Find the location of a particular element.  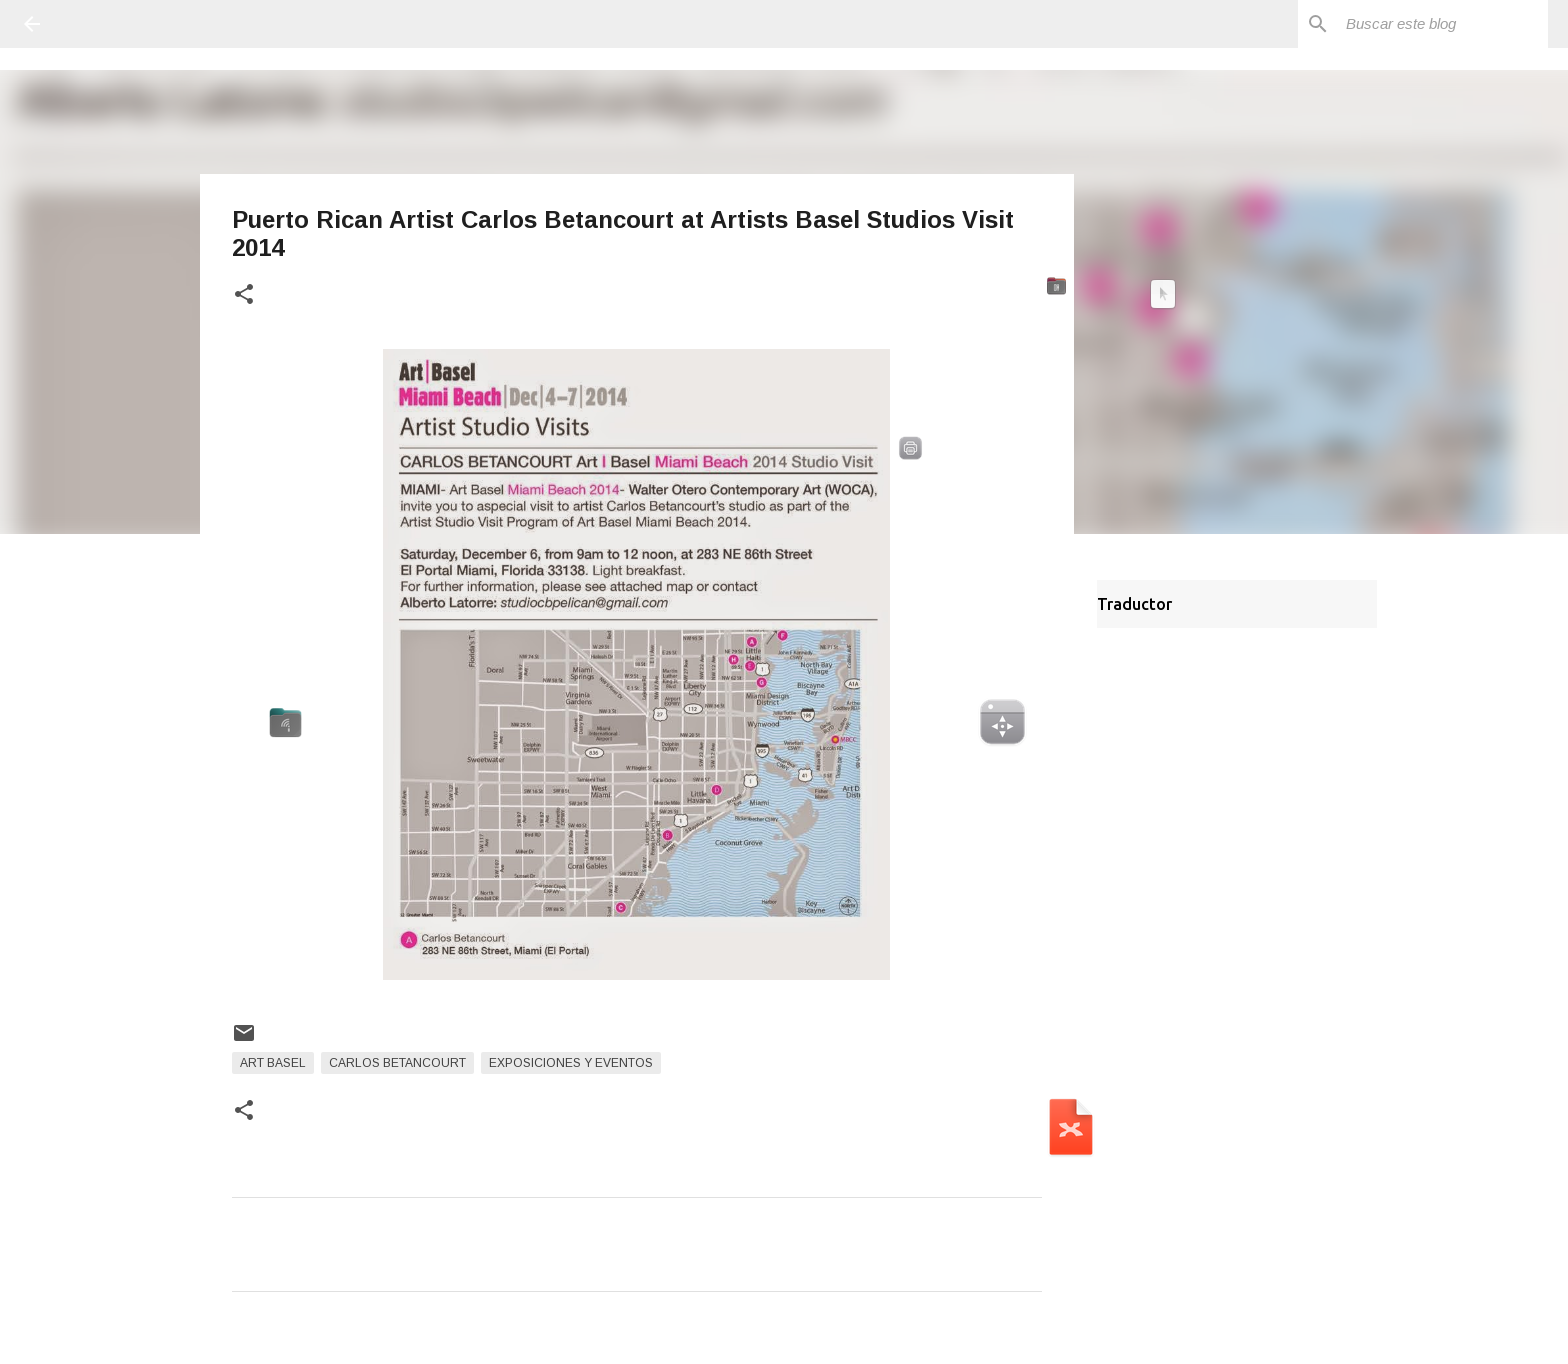

access your templates folder is located at coordinates (1056, 285).